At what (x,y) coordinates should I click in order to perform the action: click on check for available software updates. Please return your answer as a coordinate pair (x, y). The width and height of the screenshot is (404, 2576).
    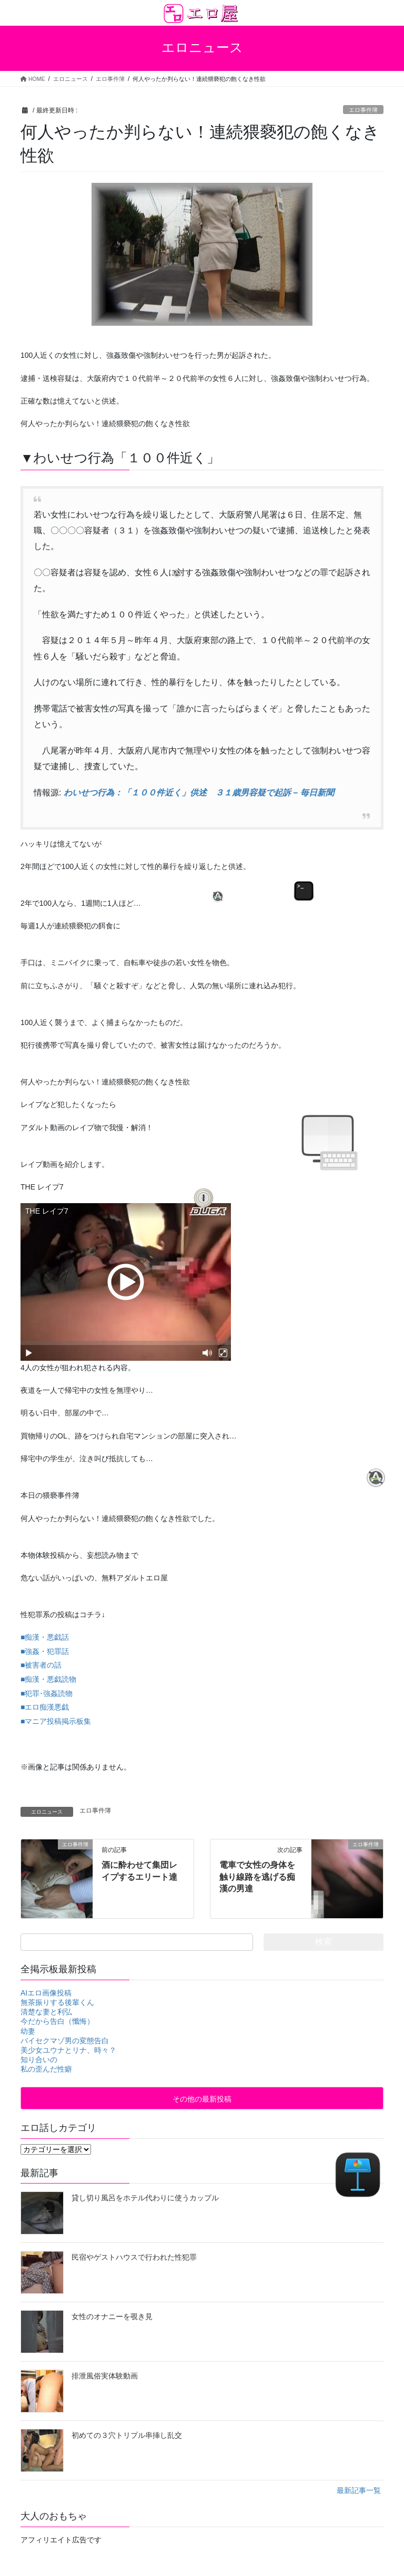
    Looking at the image, I should click on (177, 573).